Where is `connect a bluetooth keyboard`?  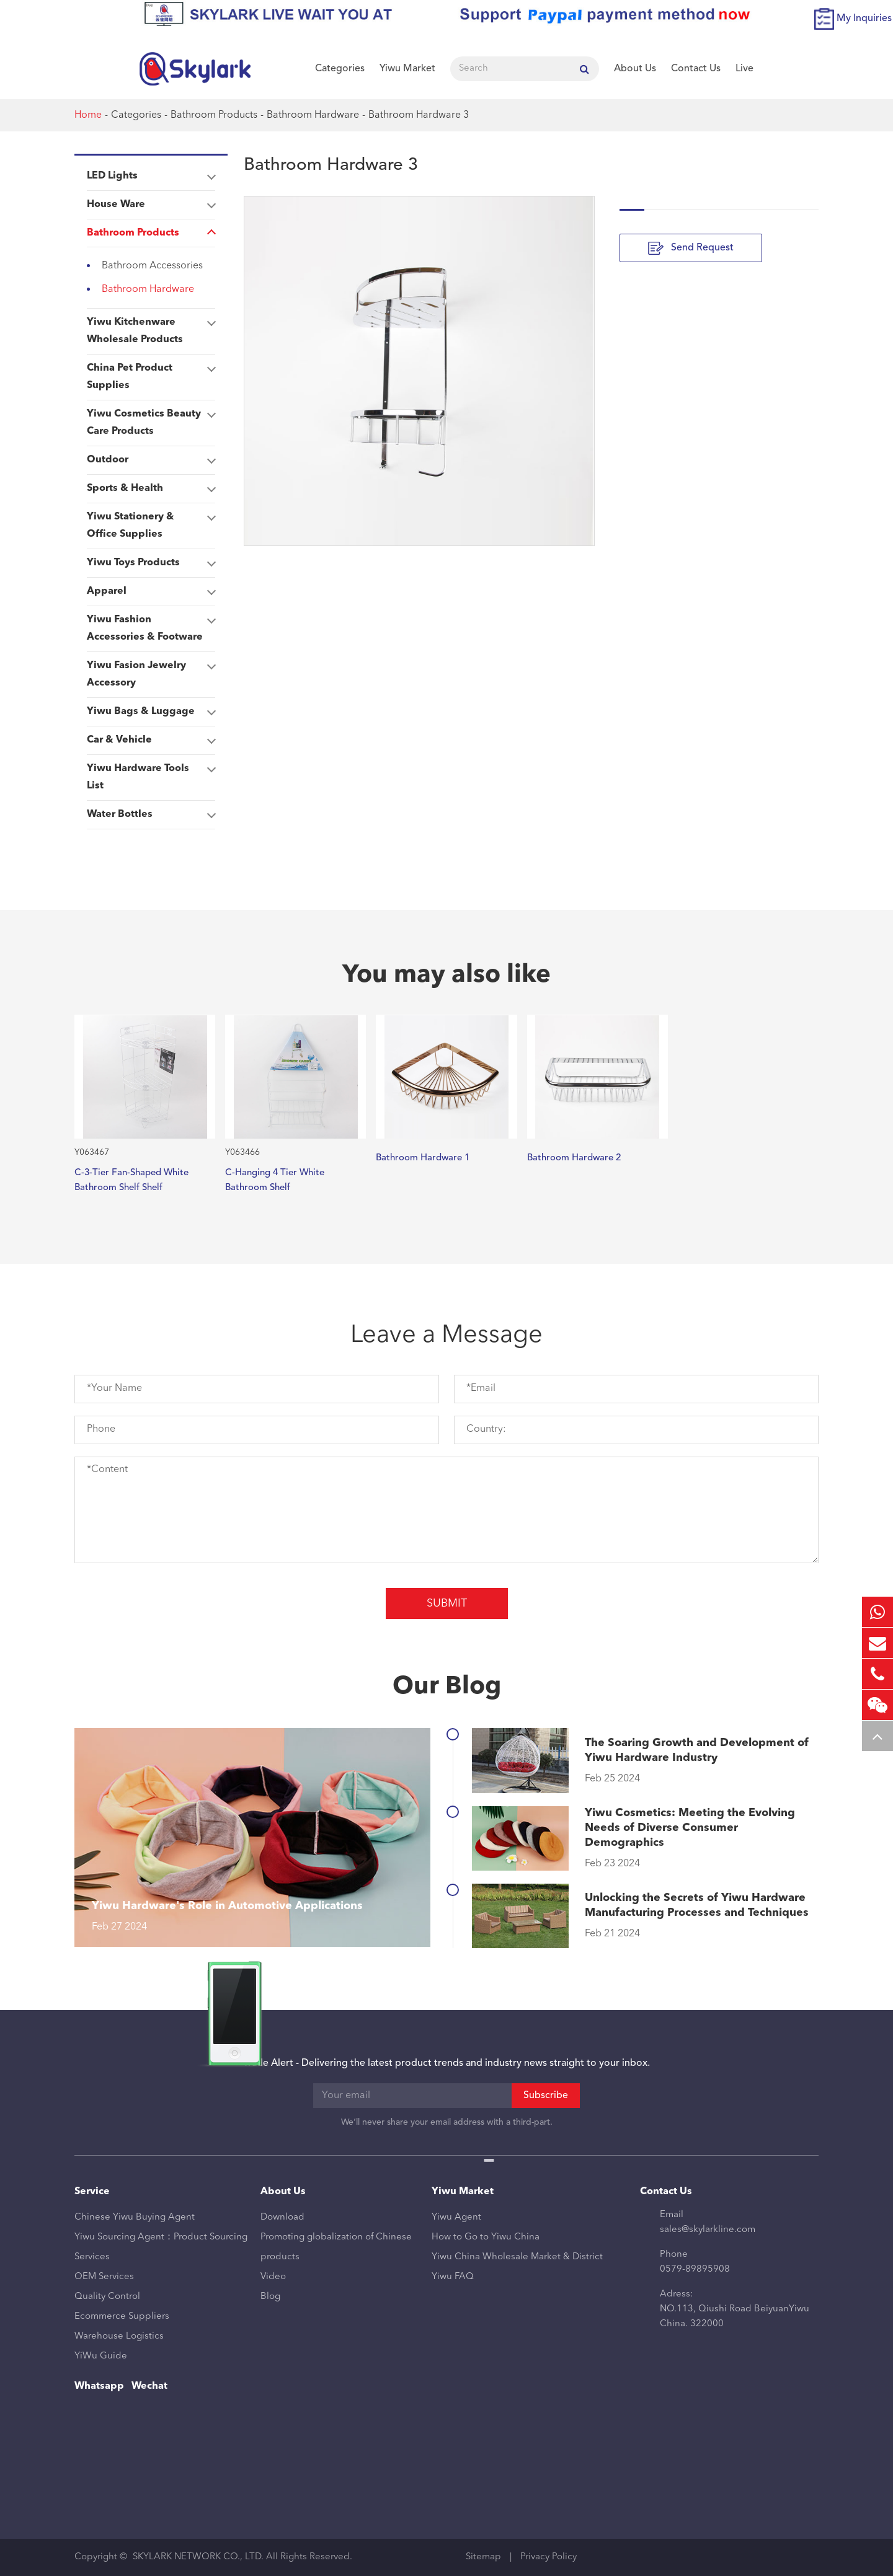
connect a bluetooth keyboard is located at coordinates (489, 2160).